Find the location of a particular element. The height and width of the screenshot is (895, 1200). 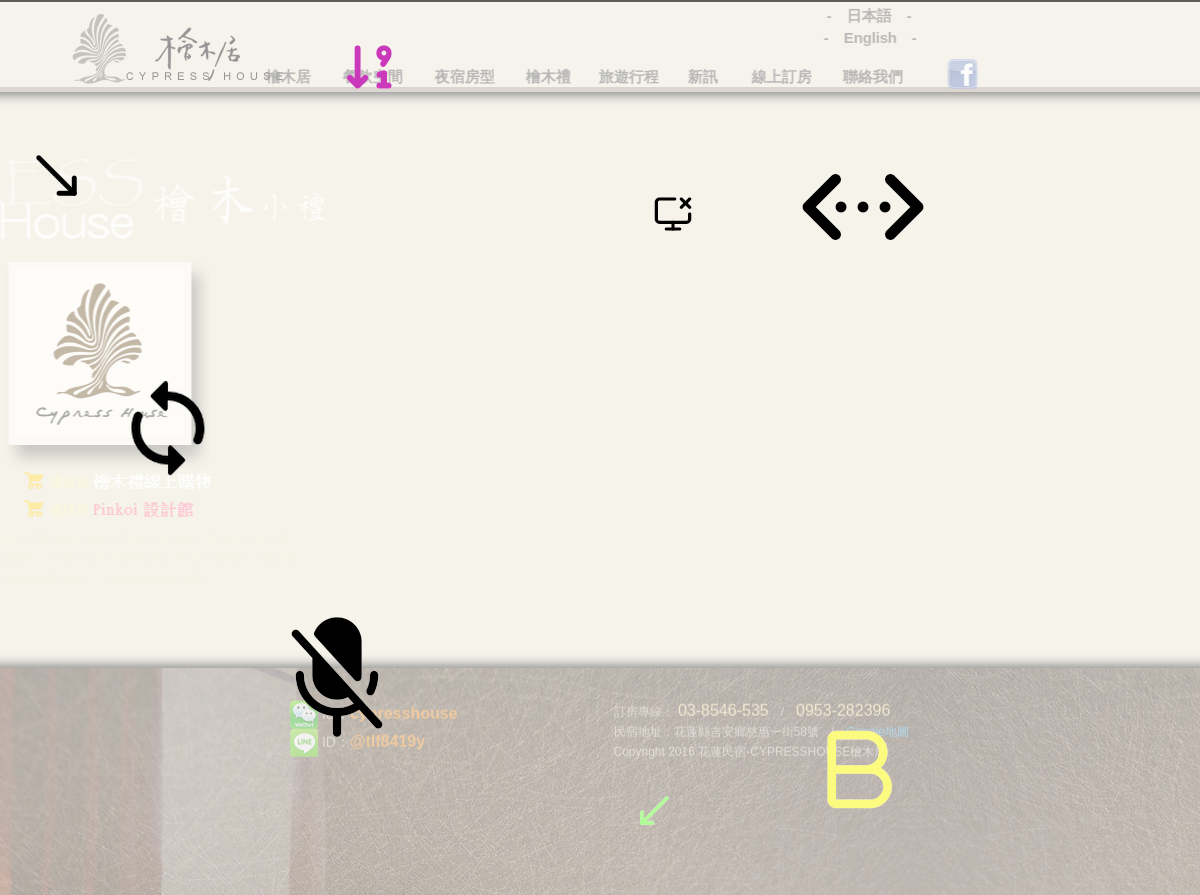

sync data across devices is located at coordinates (168, 428).